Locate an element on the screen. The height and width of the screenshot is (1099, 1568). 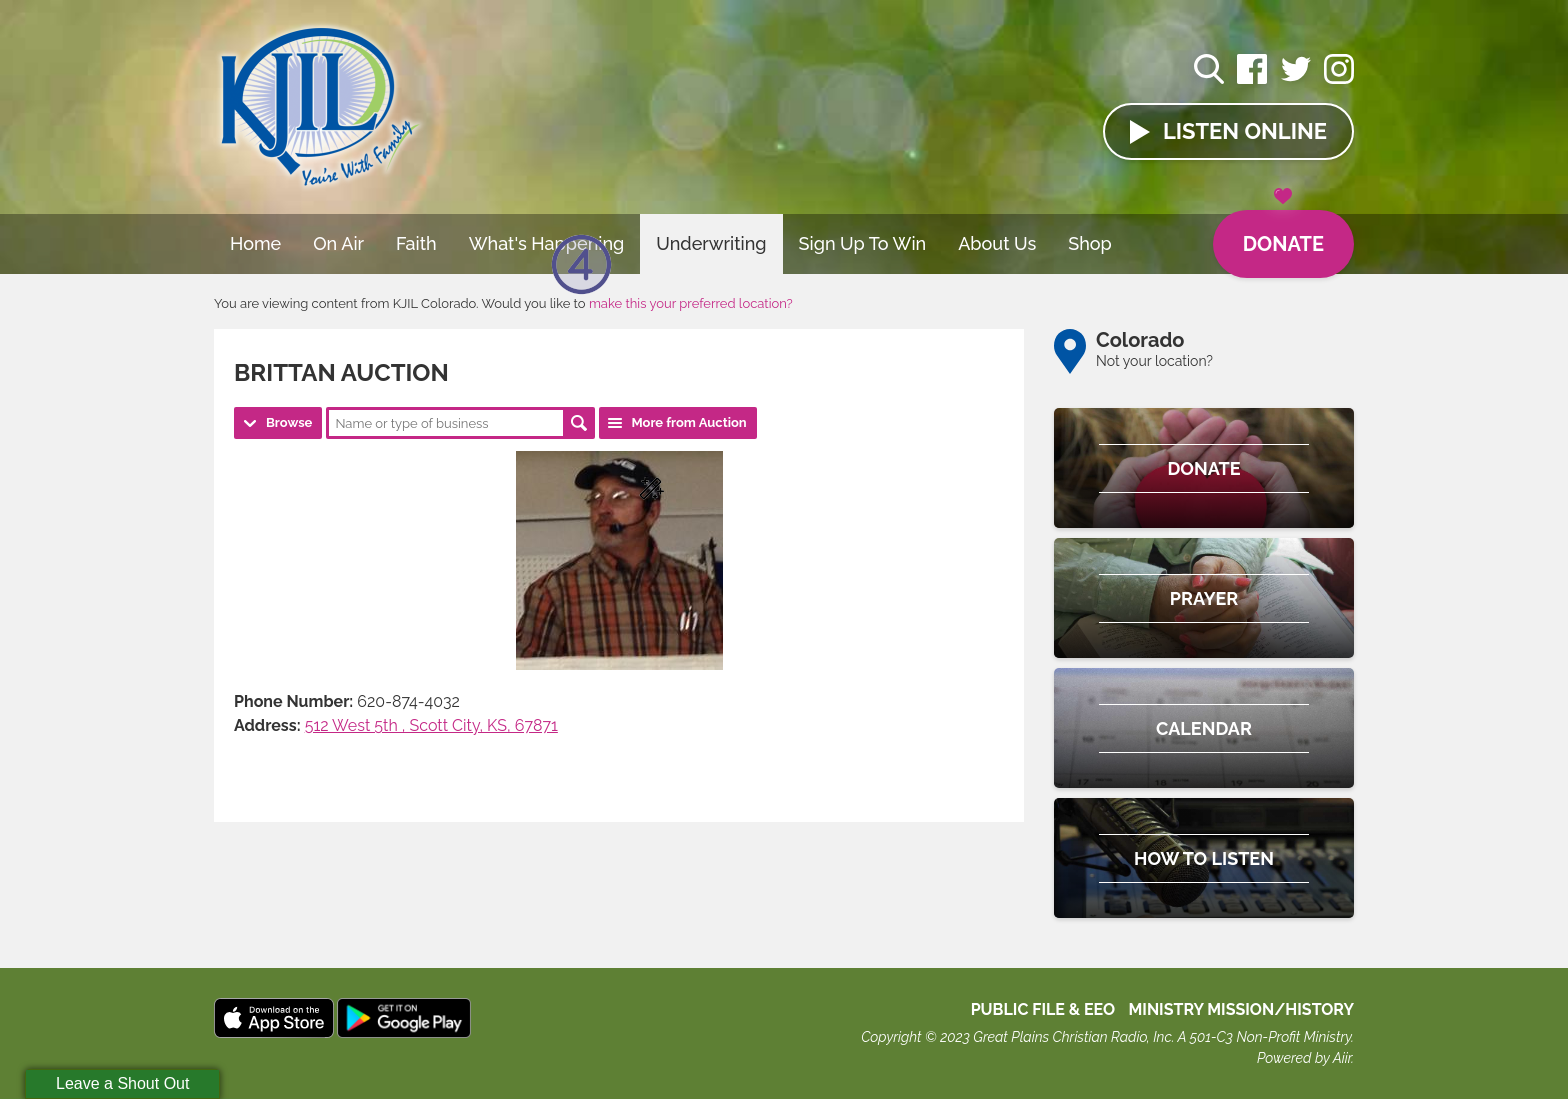
apply auto-enhance or smart adjustments is located at coordinates (650, 488).